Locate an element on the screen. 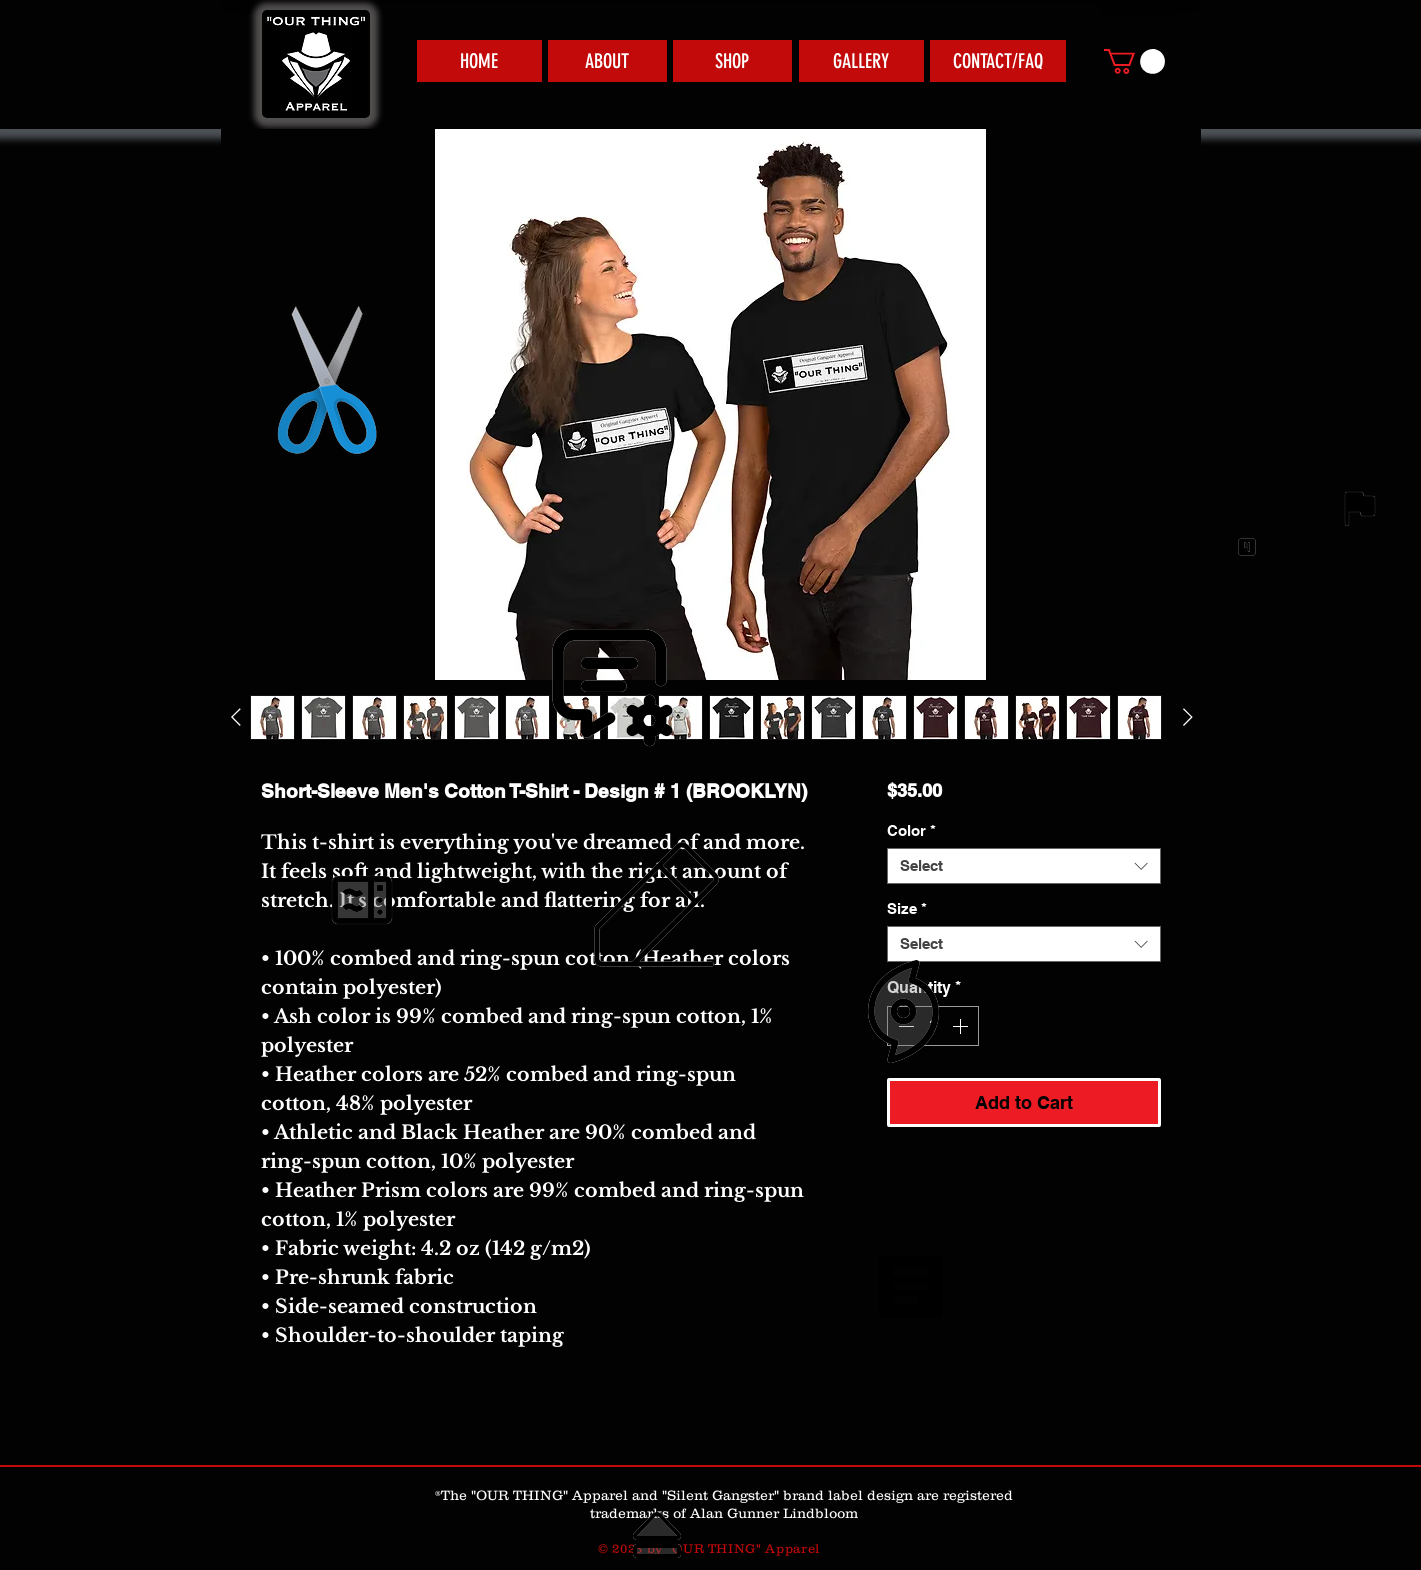 Image resolution: width=1421 pixels, height=1570 pixels. microwave or kitchen appliance control is located at coordinates (362, 900).